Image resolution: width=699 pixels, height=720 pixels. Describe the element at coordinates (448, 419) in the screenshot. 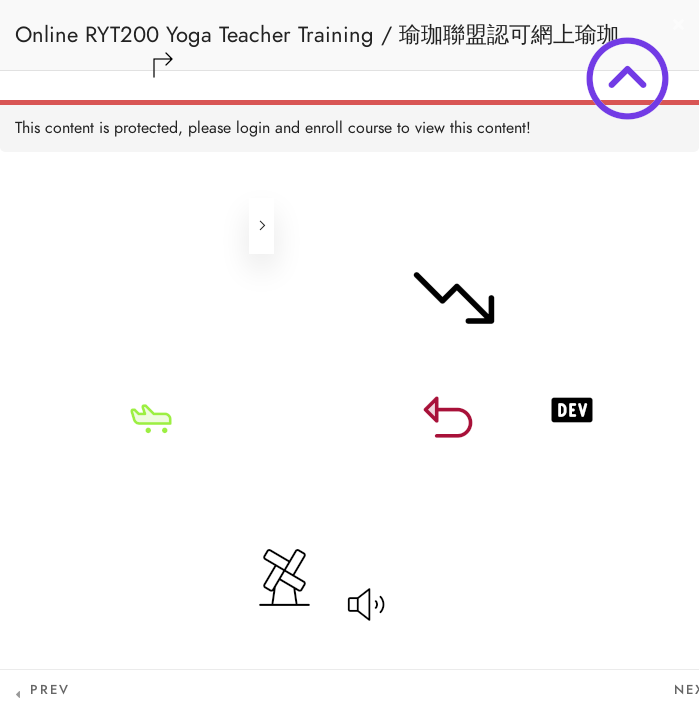

I see `undo previous action` at that location.